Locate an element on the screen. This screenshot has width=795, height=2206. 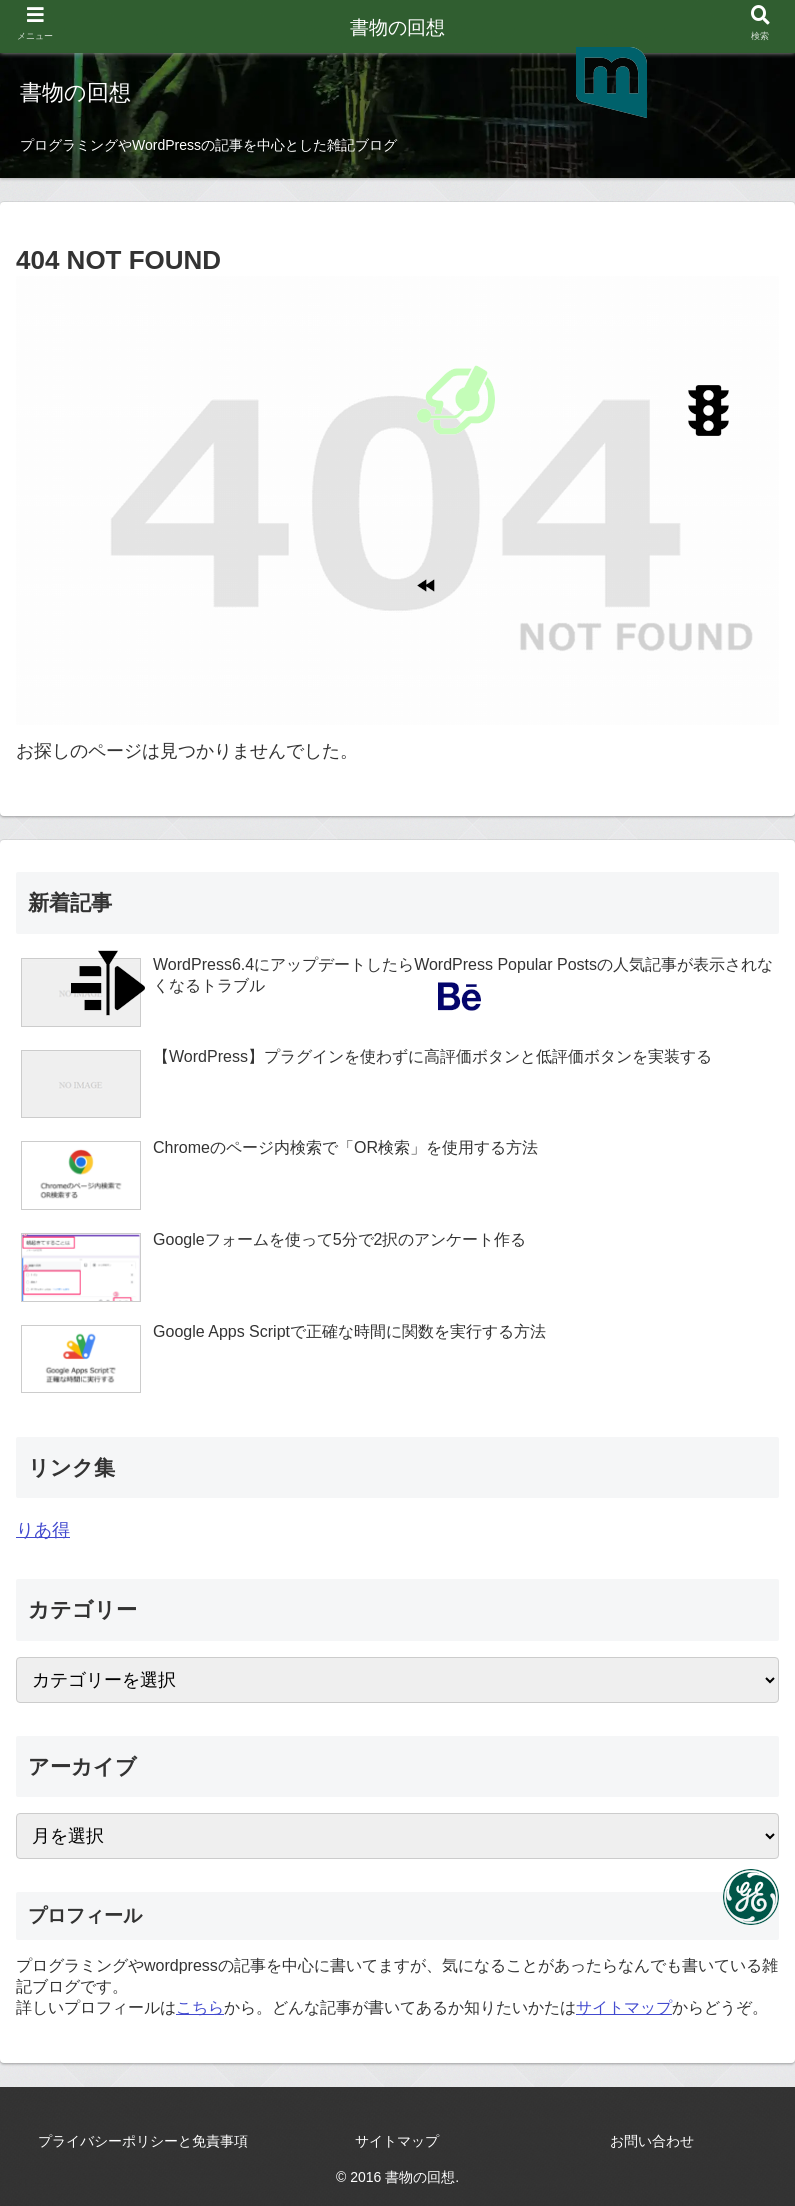
open zoiper VoIP calling app is located at coordinates (456, 400).